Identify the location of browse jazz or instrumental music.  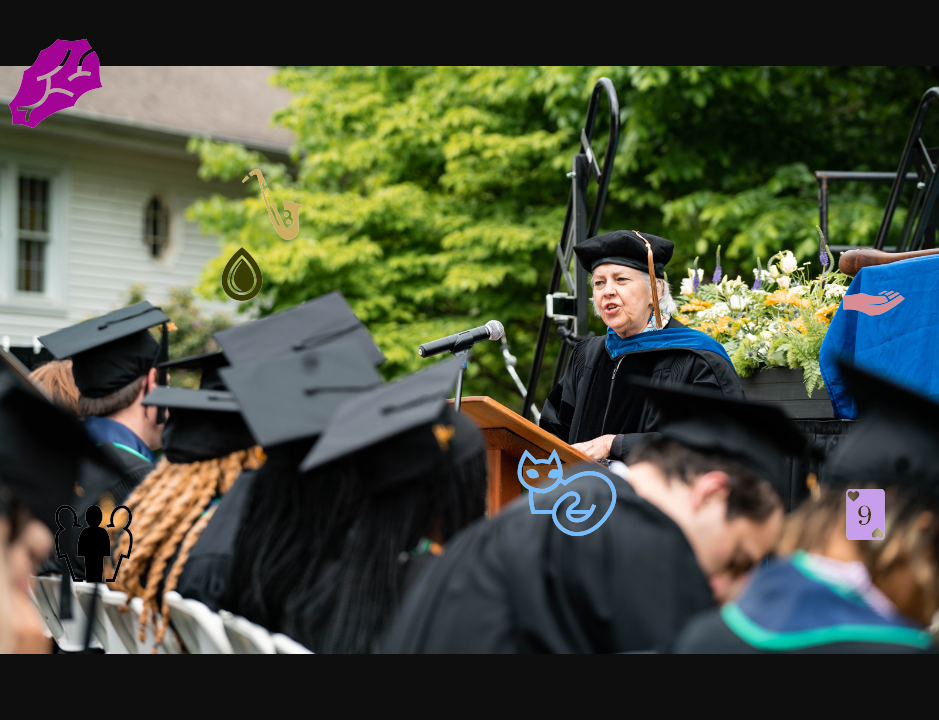
(272, 204).